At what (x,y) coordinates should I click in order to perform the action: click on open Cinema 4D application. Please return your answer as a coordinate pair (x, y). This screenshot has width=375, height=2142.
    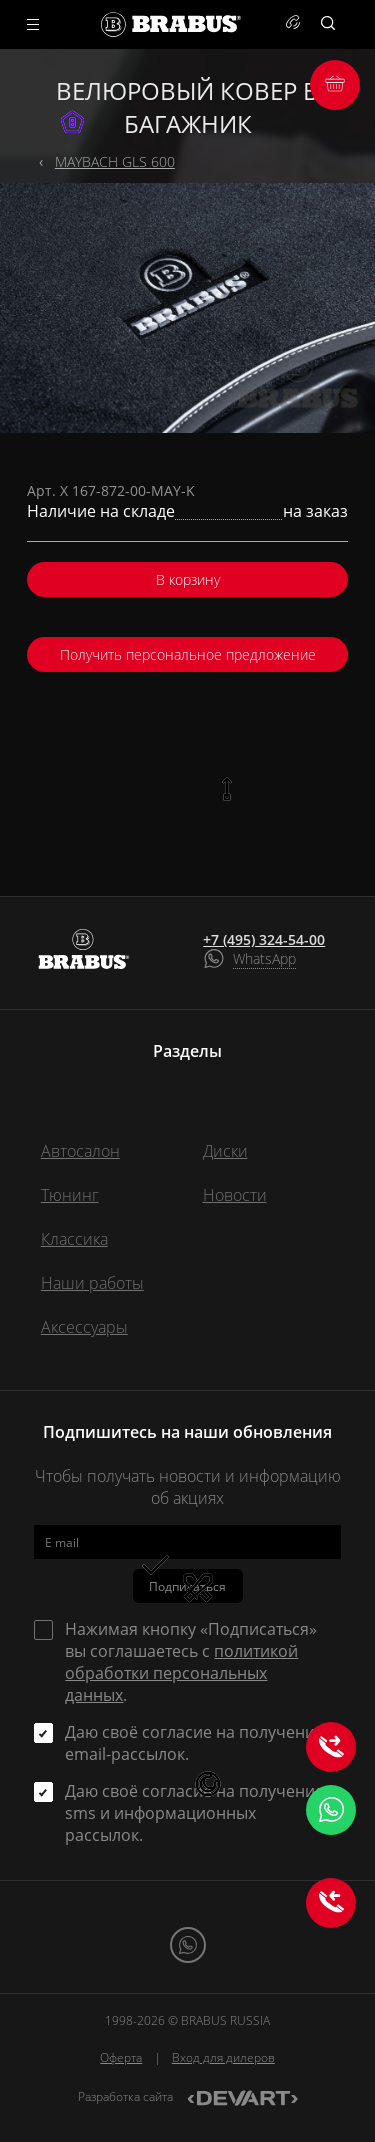
    Looking at the image, I should click on (208, 1784).